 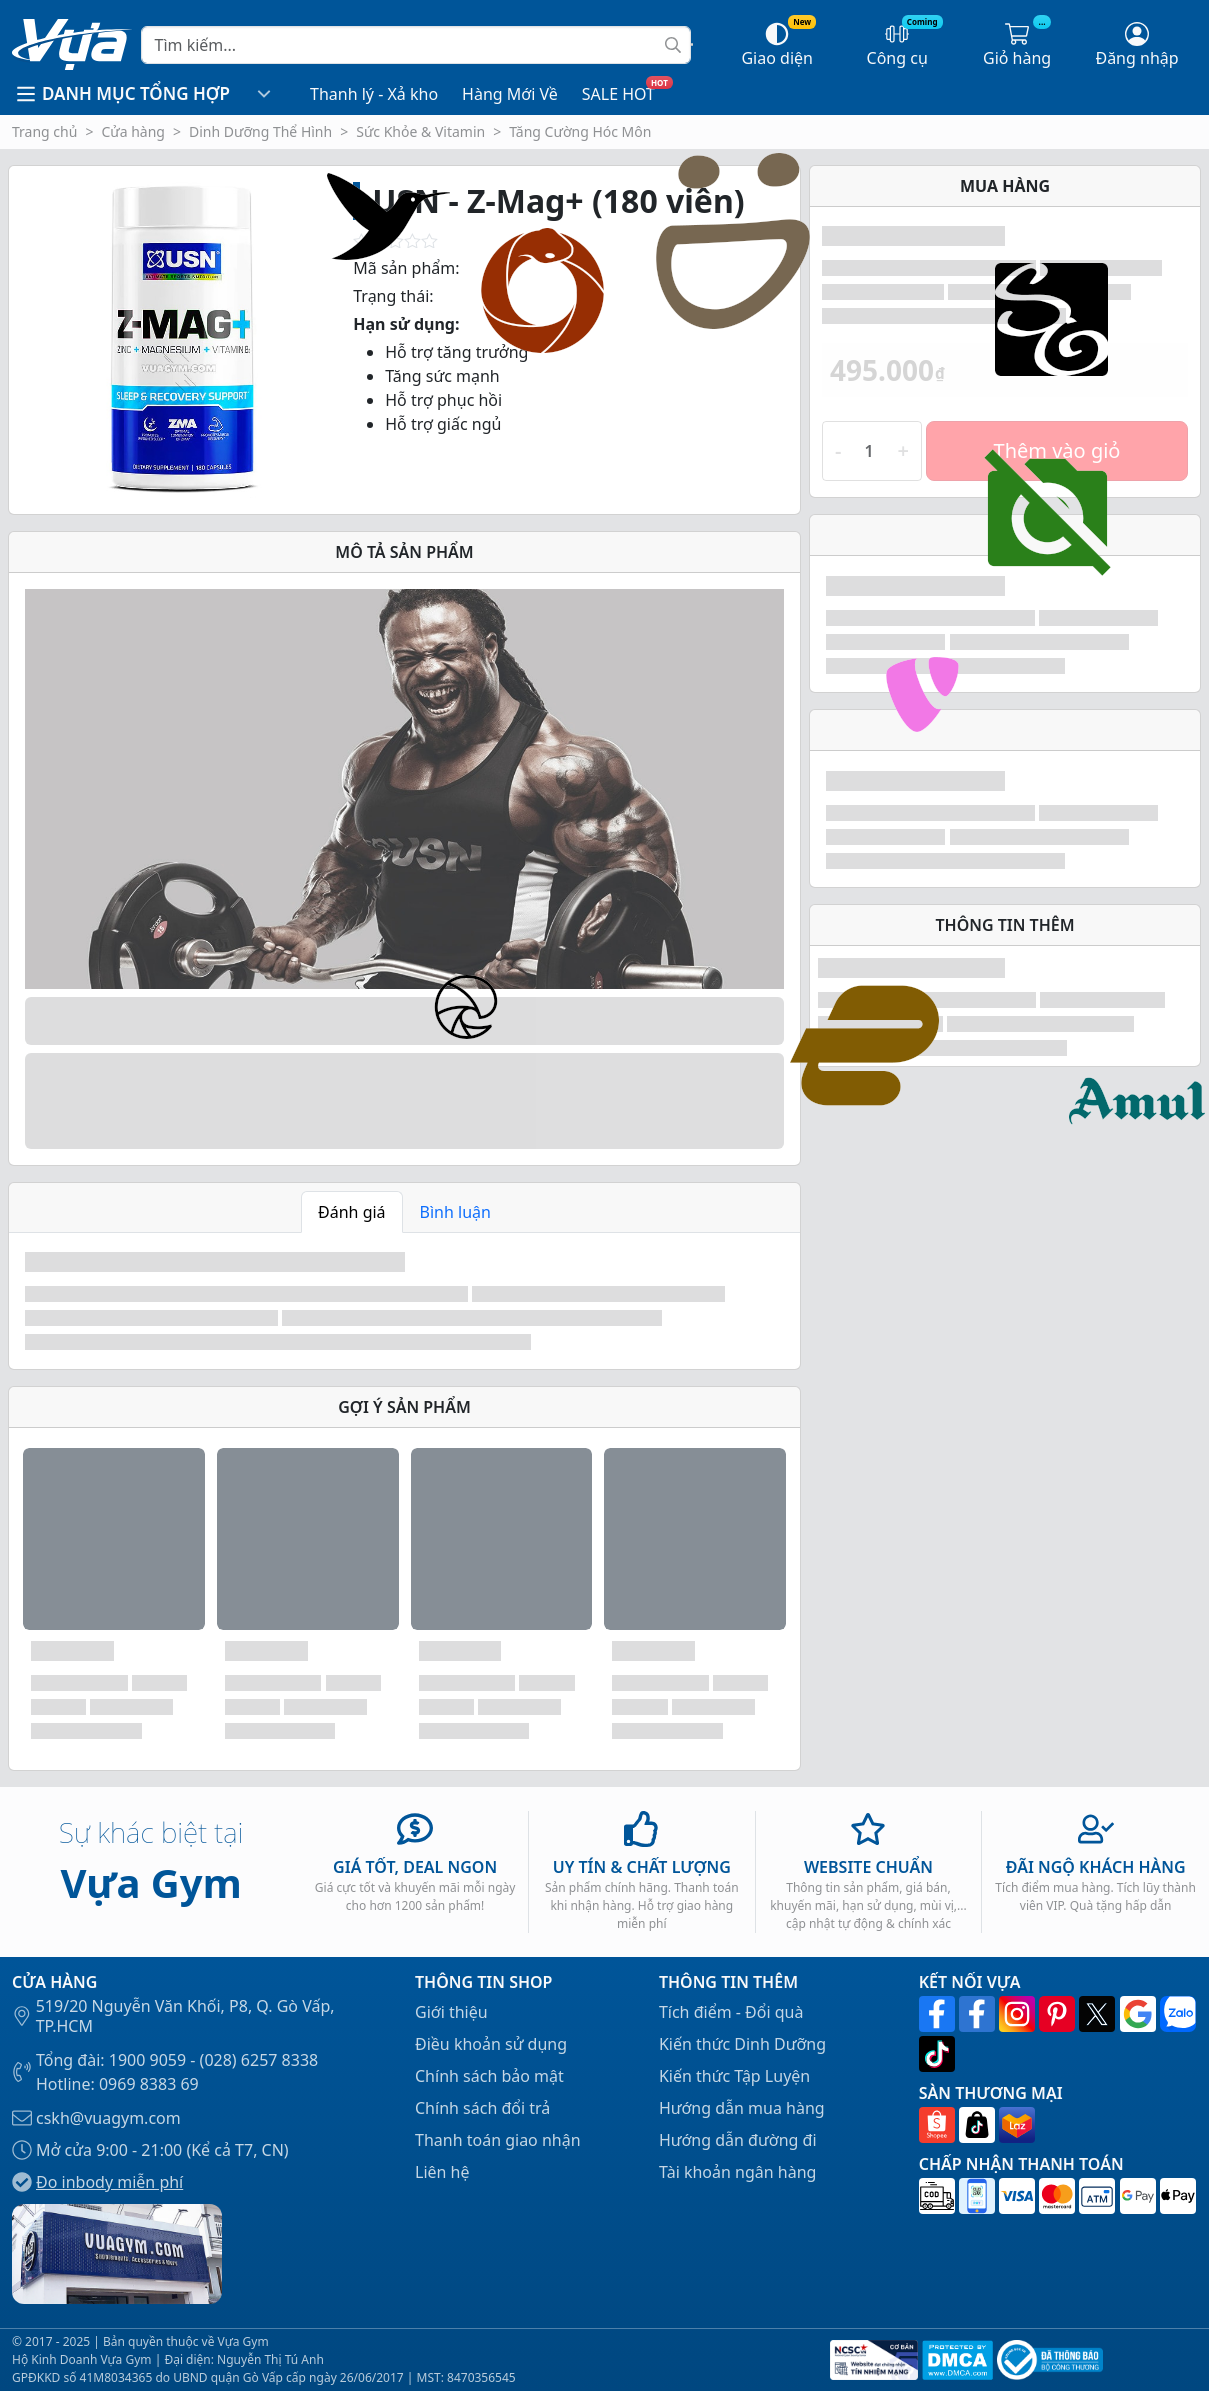 What do you see at coordinates (864, 1045) in the screenshot?
I see `open the ExpressVPN app` at bounding box center [864, 1045].